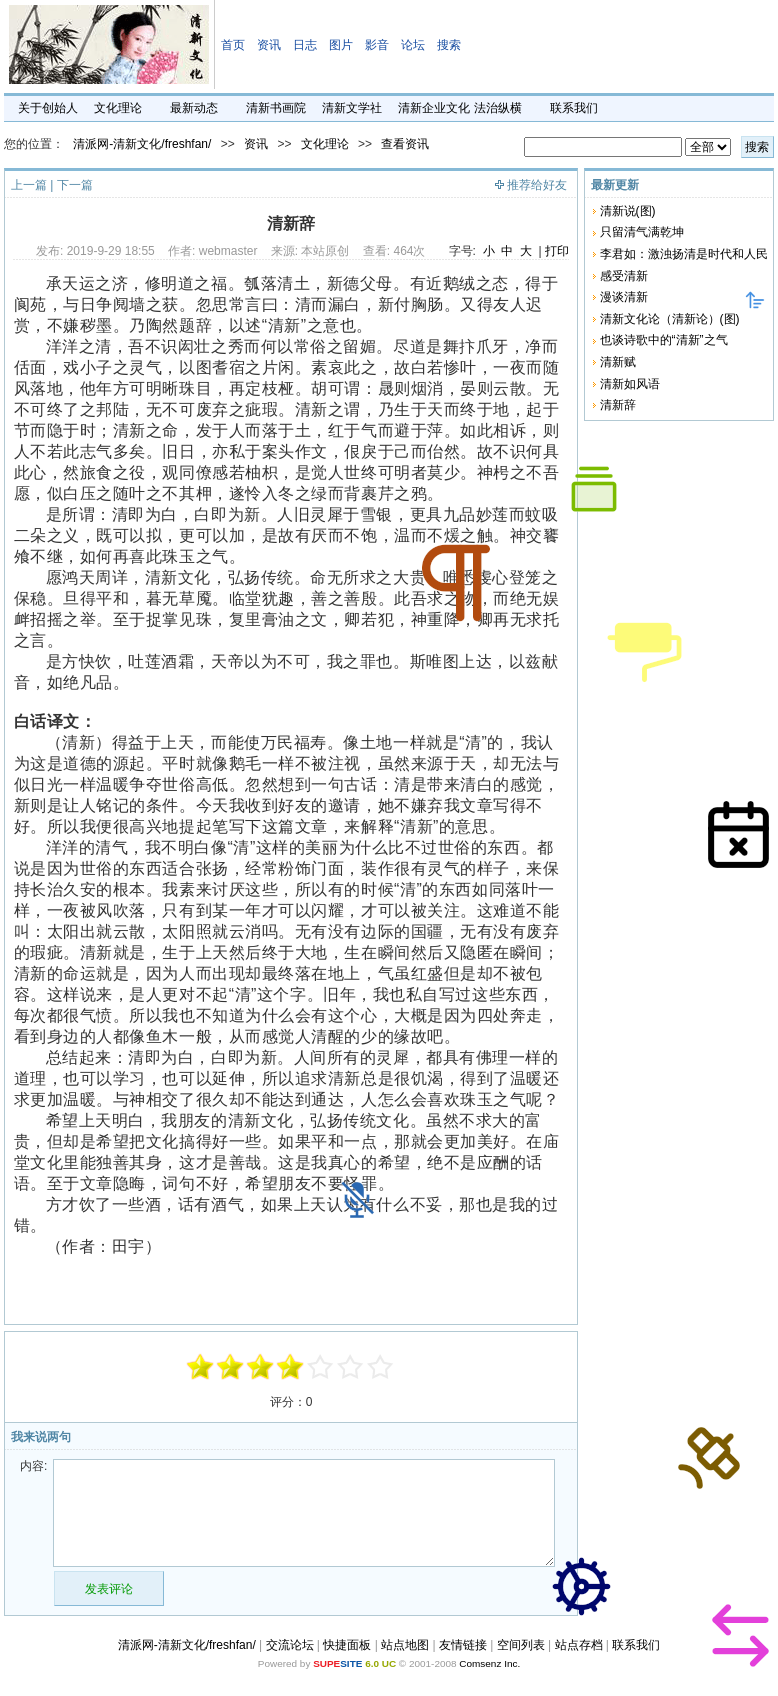 The width and height of the screenshot is (778, 1696). Describe the element at coordinates (755, 300) in the screenshot. I see `sort items in ascending order` at that location.